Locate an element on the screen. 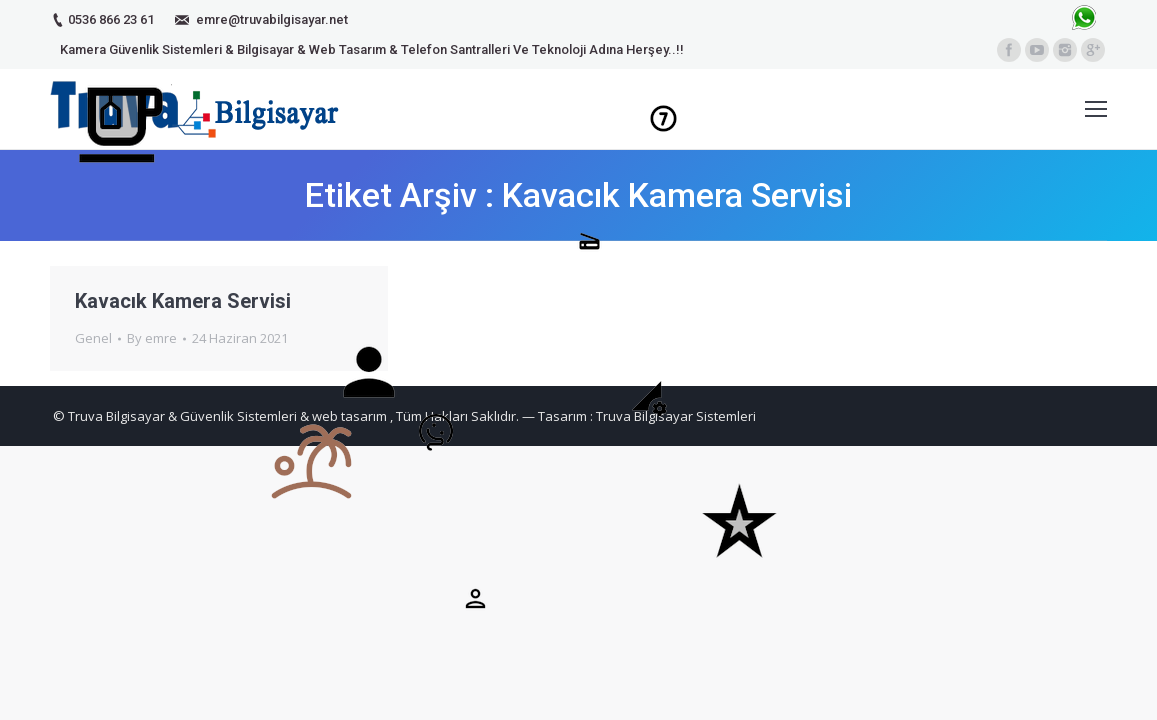  access food and beverage emoji category is located at coordinates (121, 125).